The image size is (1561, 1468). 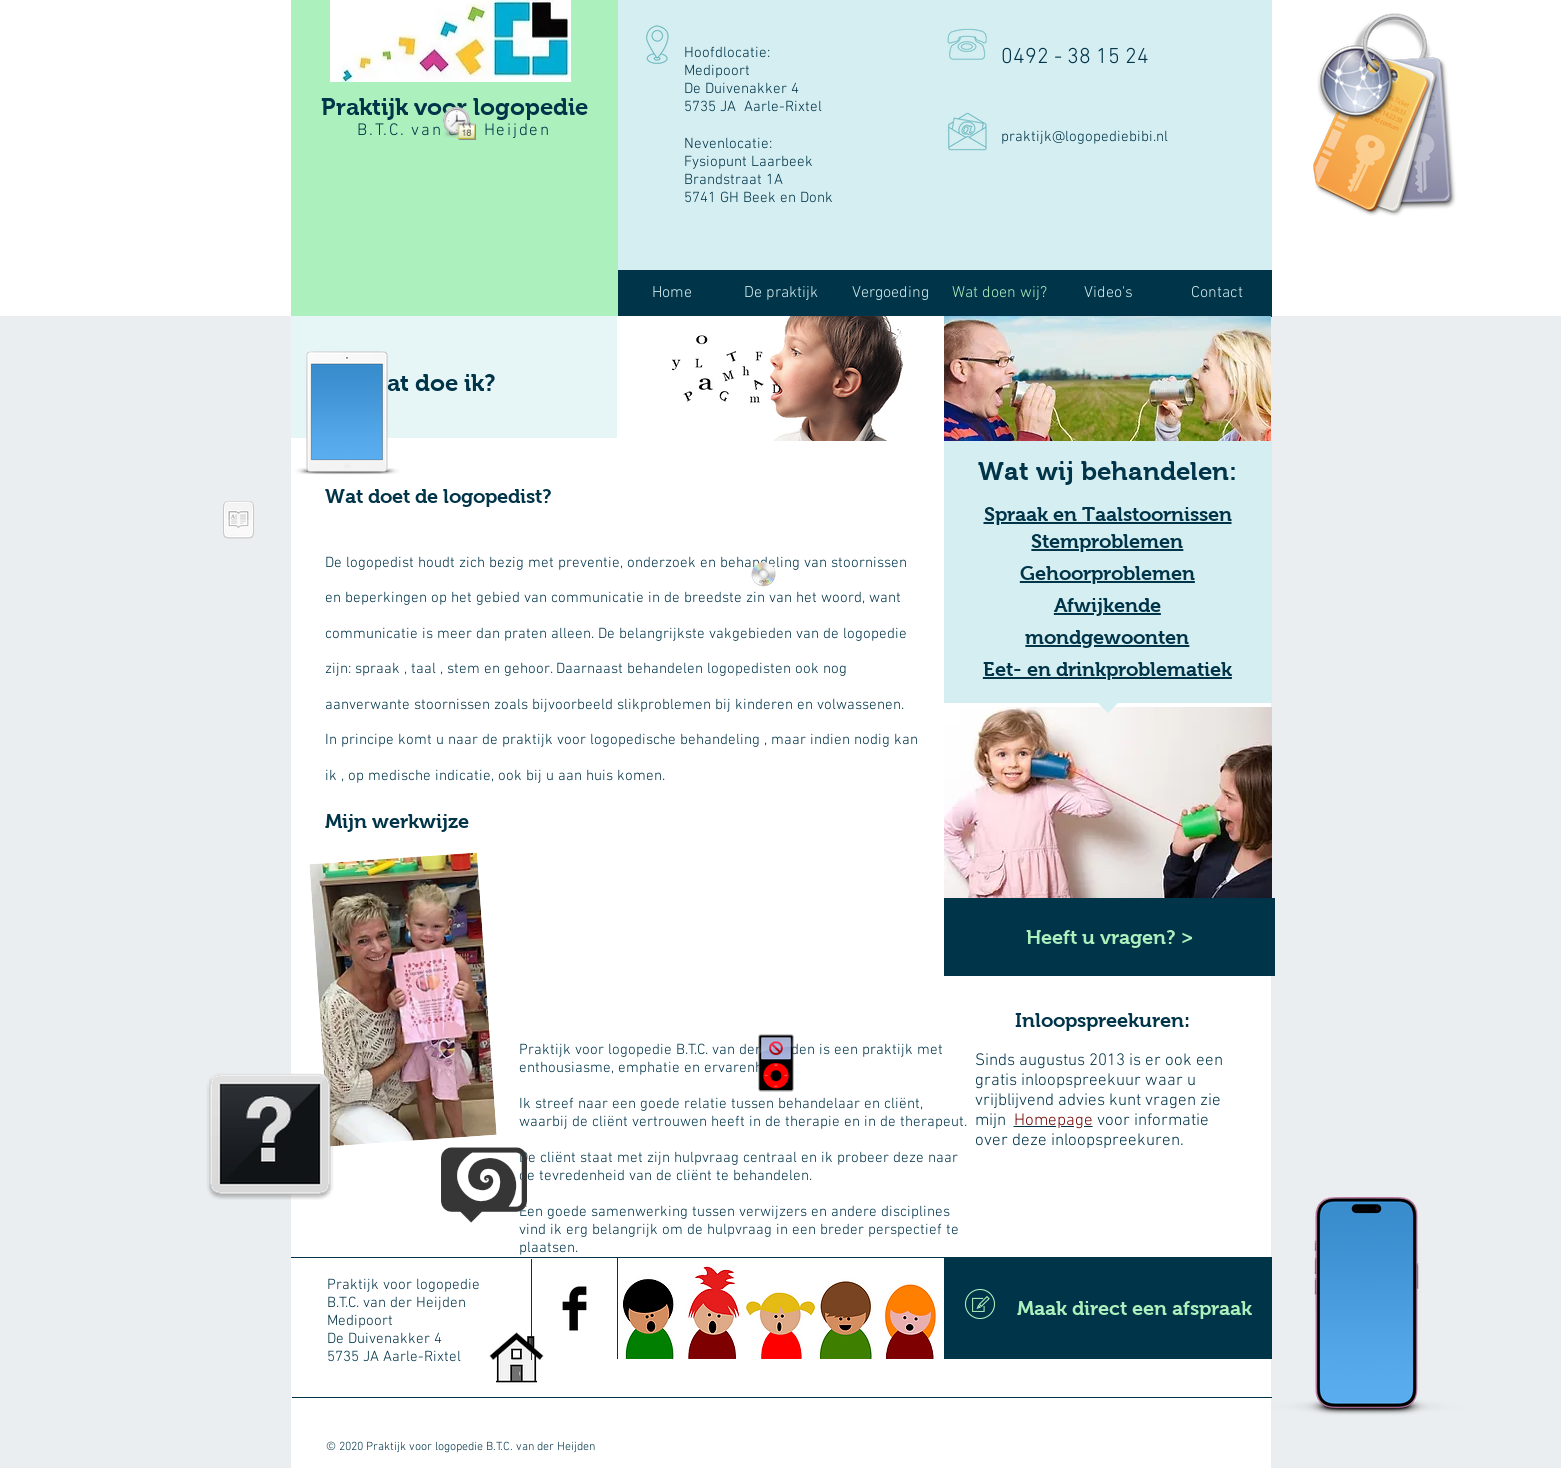 I want to click on navigate to your home folder, so click(x=516, y=1357).